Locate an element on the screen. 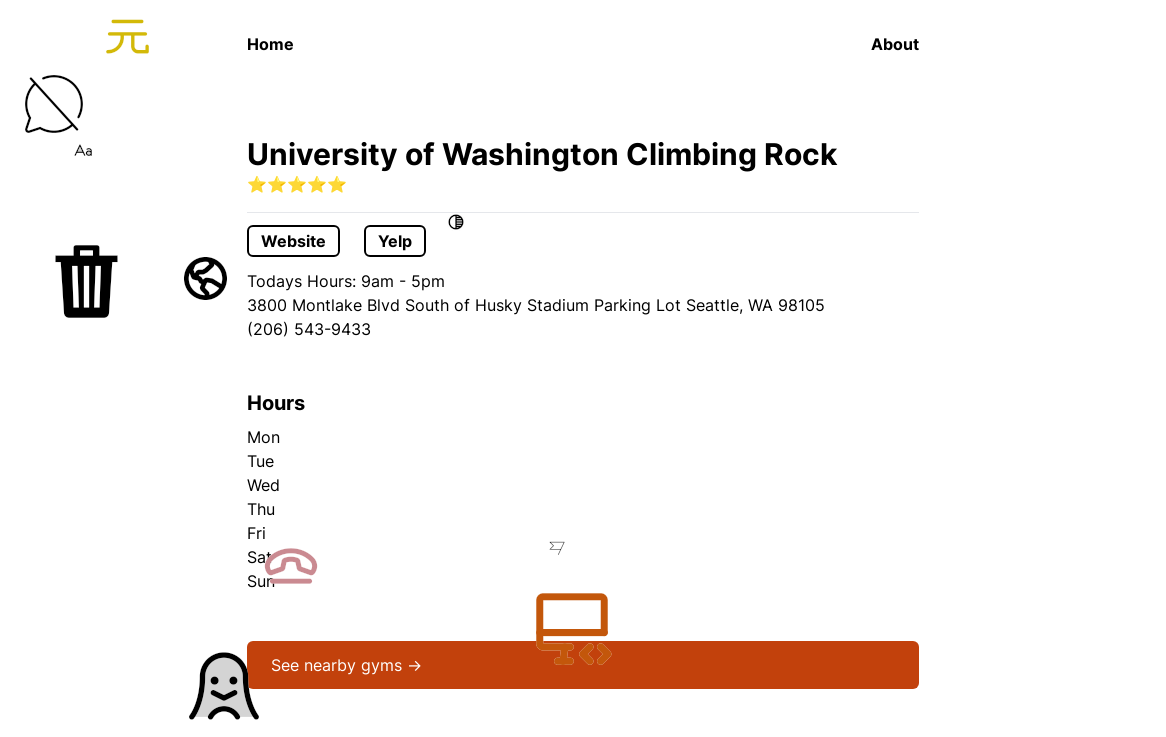 The width and height of the screenshot is (1166, 737). end the current phone call is located at coordinates (291, 566).